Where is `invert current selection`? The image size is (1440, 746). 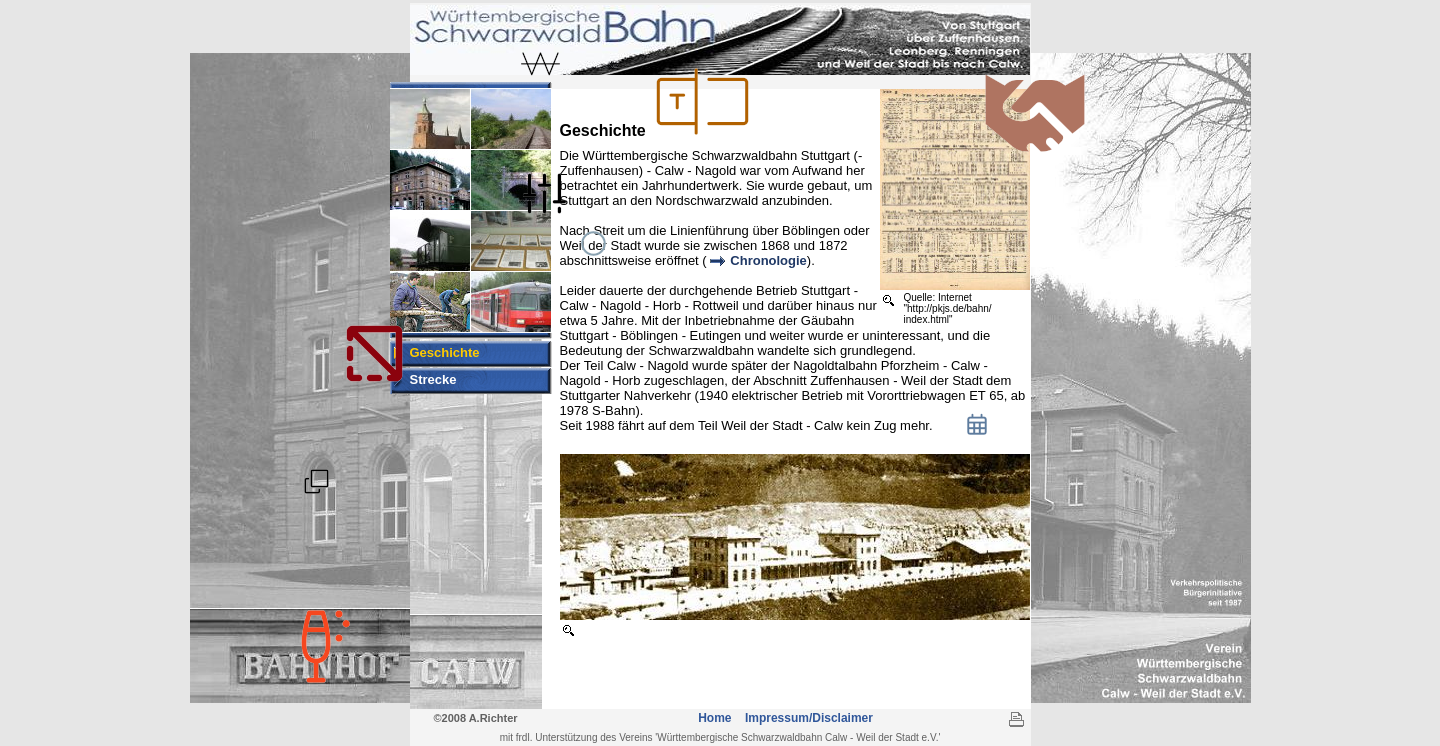
invert current selection is located at coordinates (374, 353).